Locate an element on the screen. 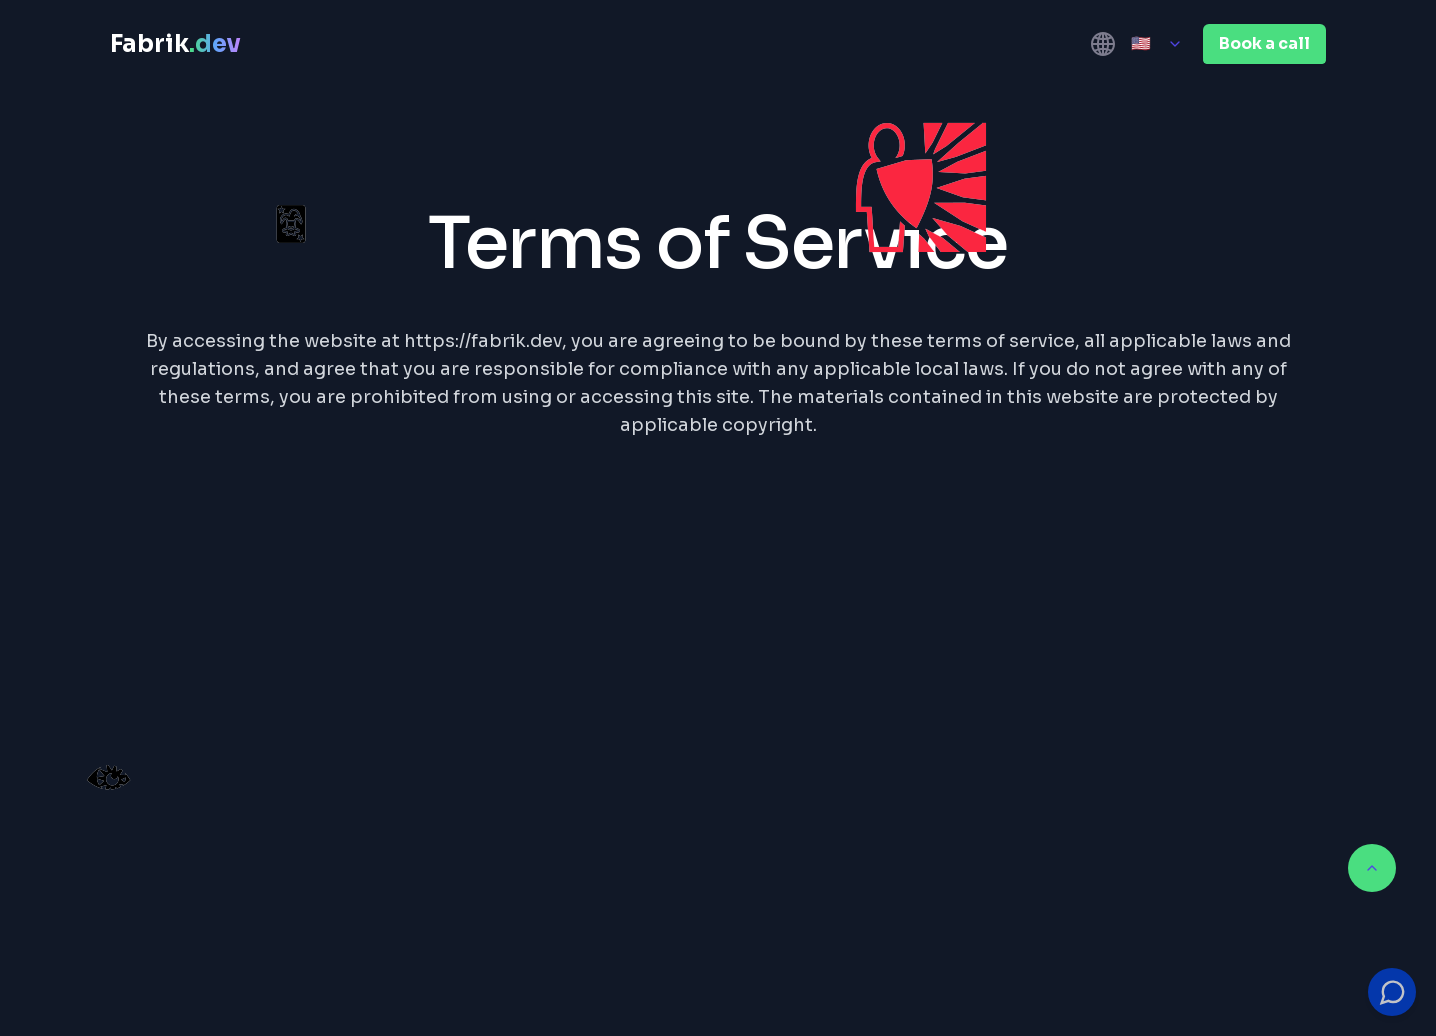 This screenshot has width=1436, height=1036. indicates a special ability or enhanced vision power-up is located at coordinates (108, 779).